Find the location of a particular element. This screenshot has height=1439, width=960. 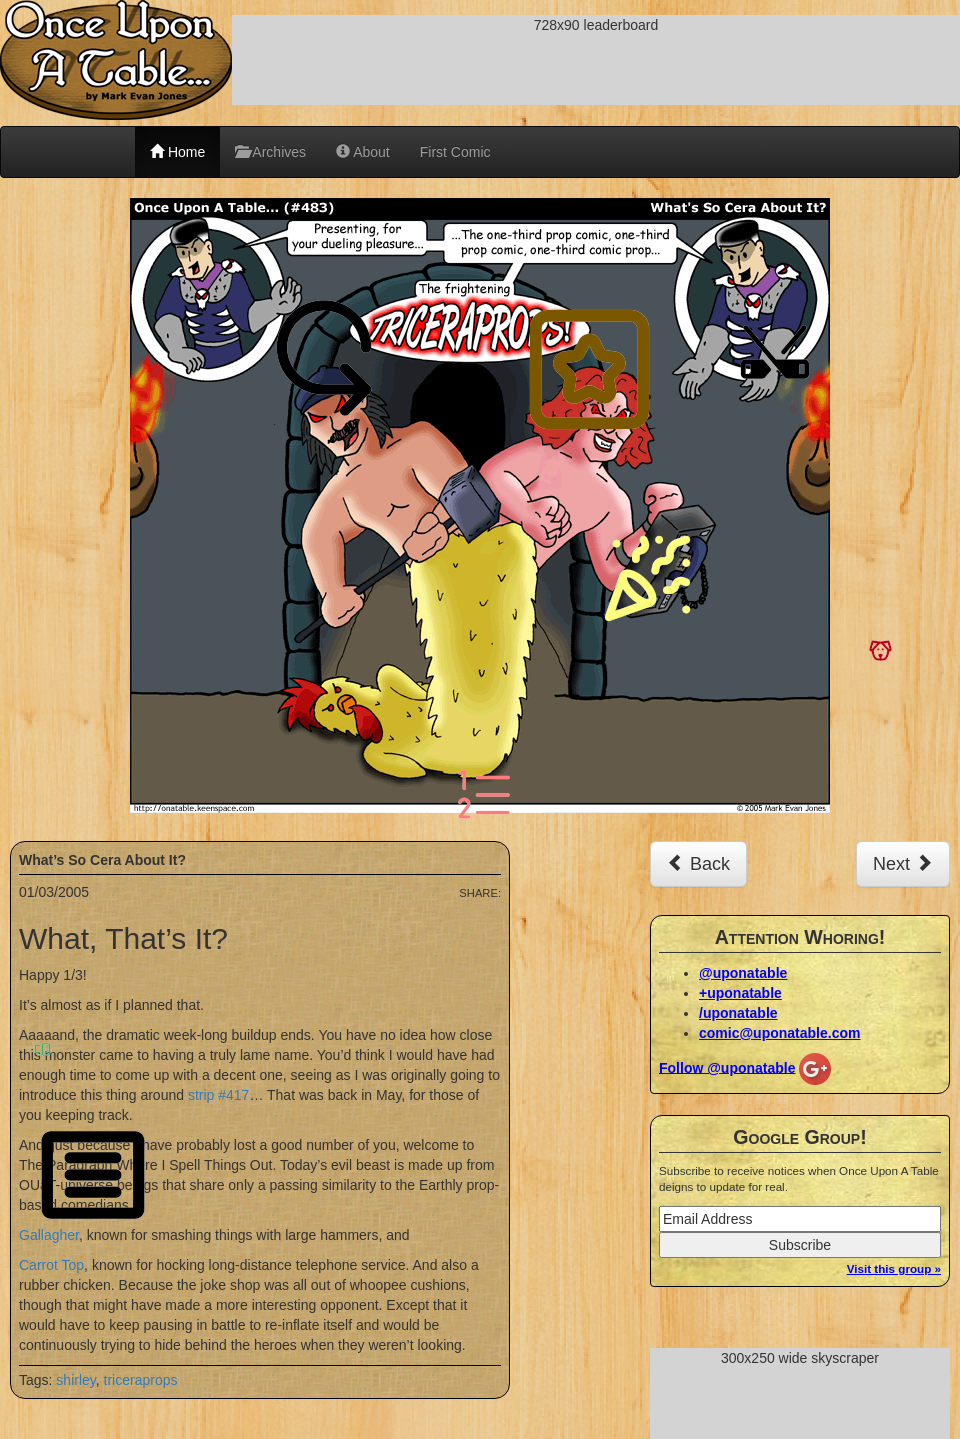

celebrate a completed milestone or achievement is located at coordinates (647, 578).